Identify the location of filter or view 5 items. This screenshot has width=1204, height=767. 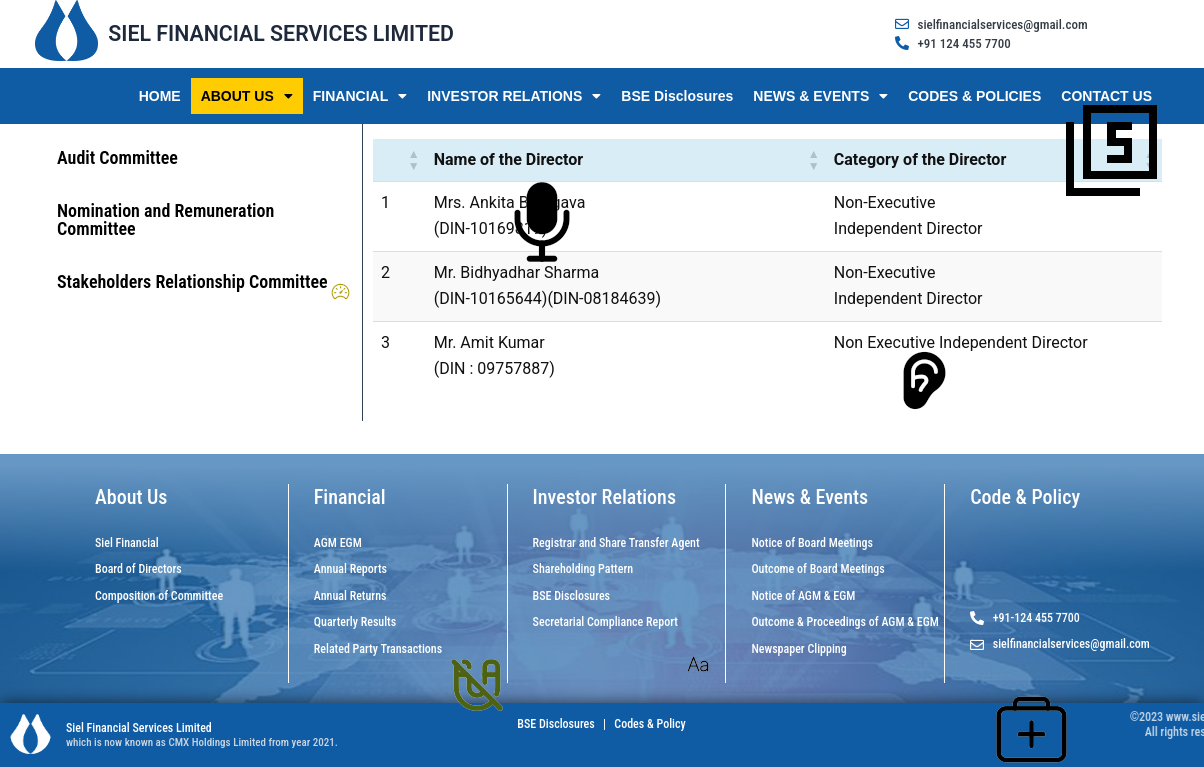
(1111, 150).